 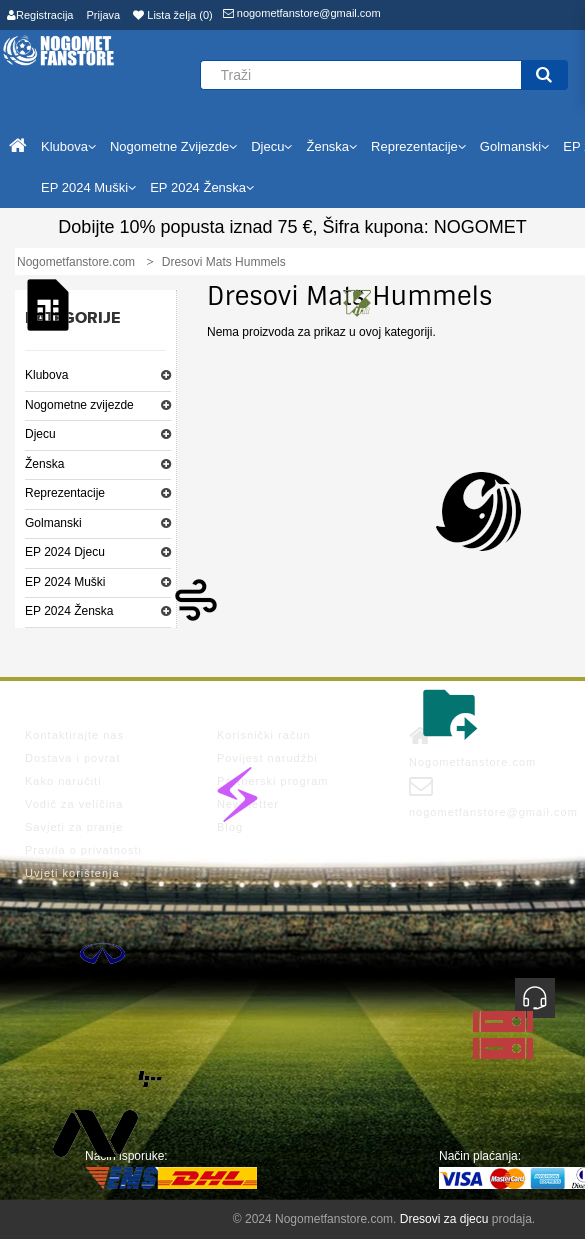 What do you see at coordinates (95, 1133) in the screenshot?
I see `namecheap domain registrar logo` at bounding box center [95, 1133].